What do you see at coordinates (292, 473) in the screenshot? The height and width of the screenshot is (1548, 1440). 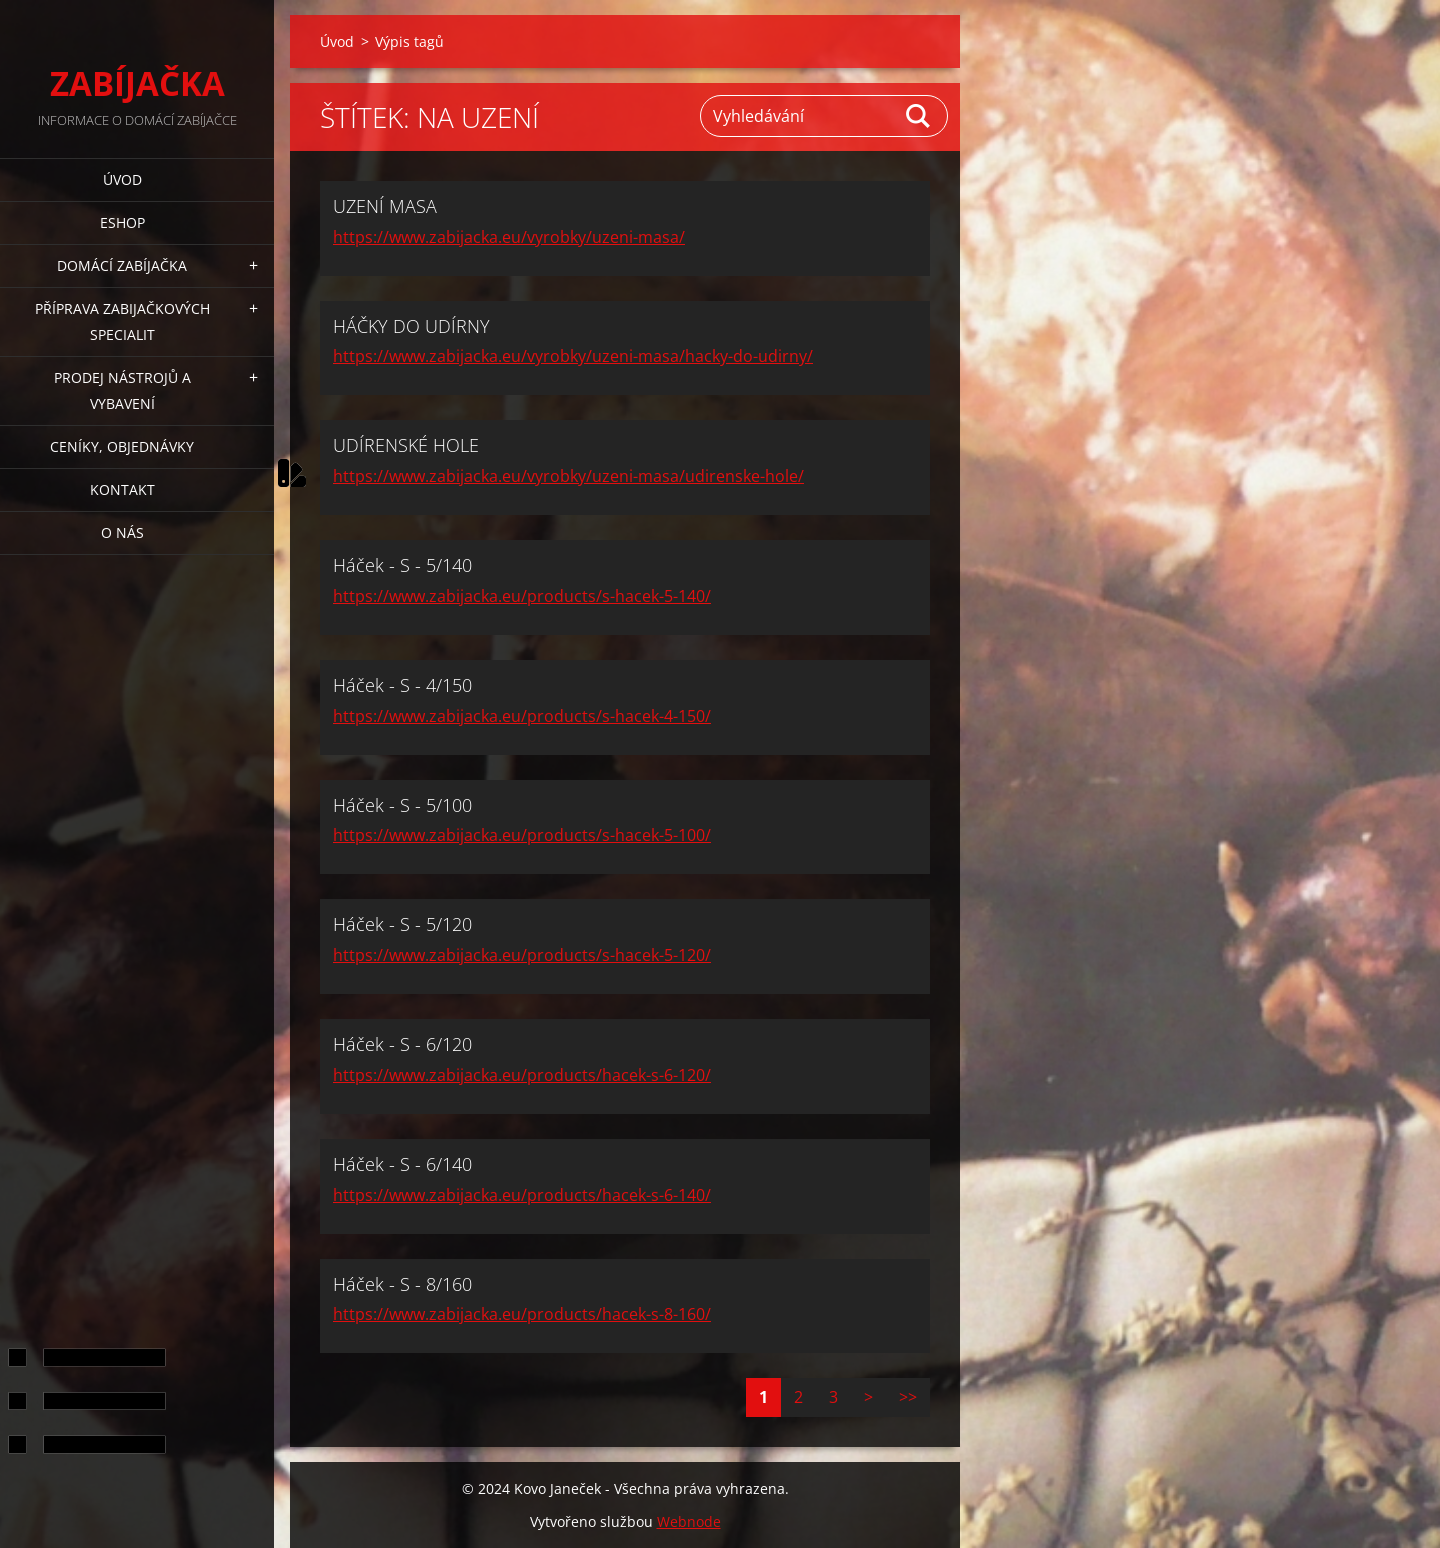 I see `open color picker or palette options` at bounding box center [292, 473].